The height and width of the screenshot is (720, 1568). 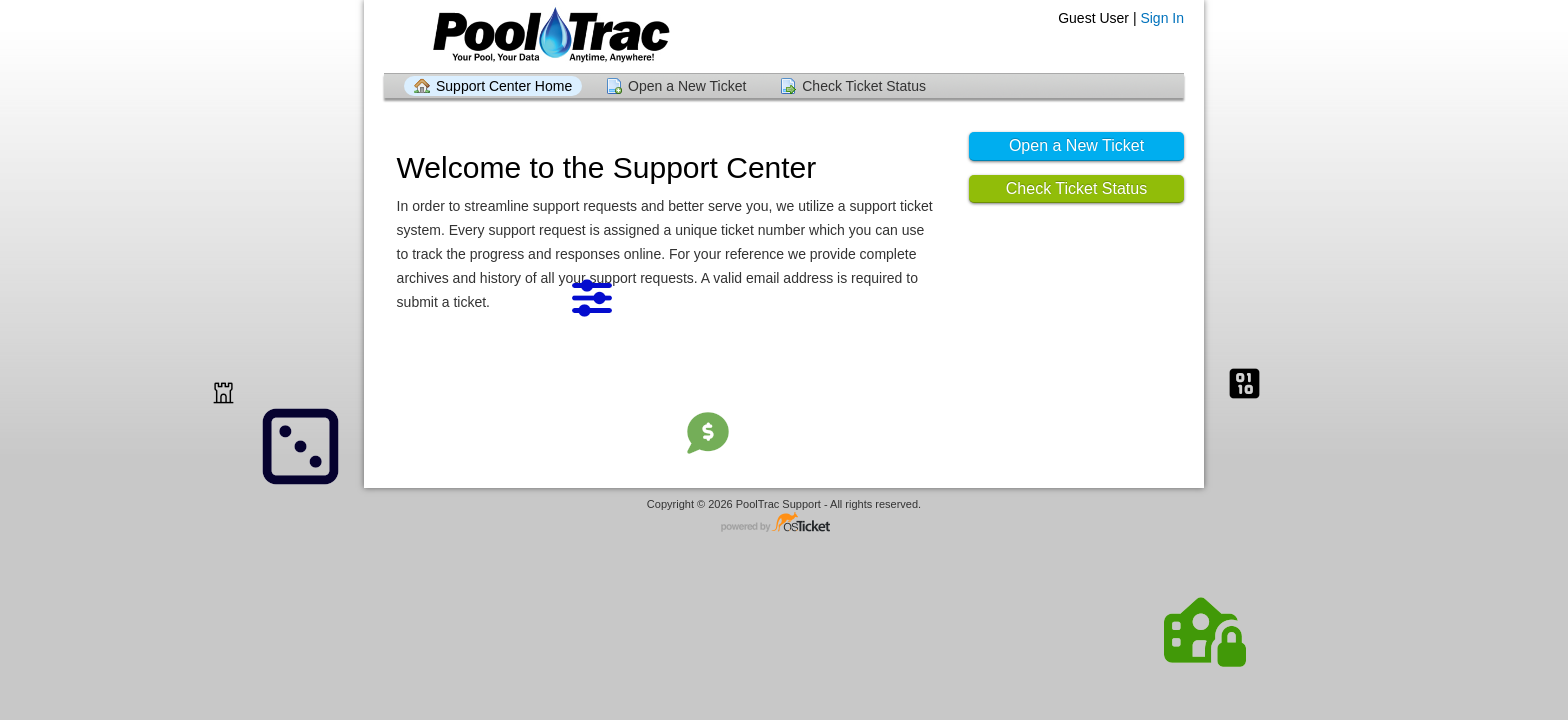 What do you see at coordinates (300, 446) in the screenshot?
I see `randomize or shuffle content` at bounding box center [300, 446].